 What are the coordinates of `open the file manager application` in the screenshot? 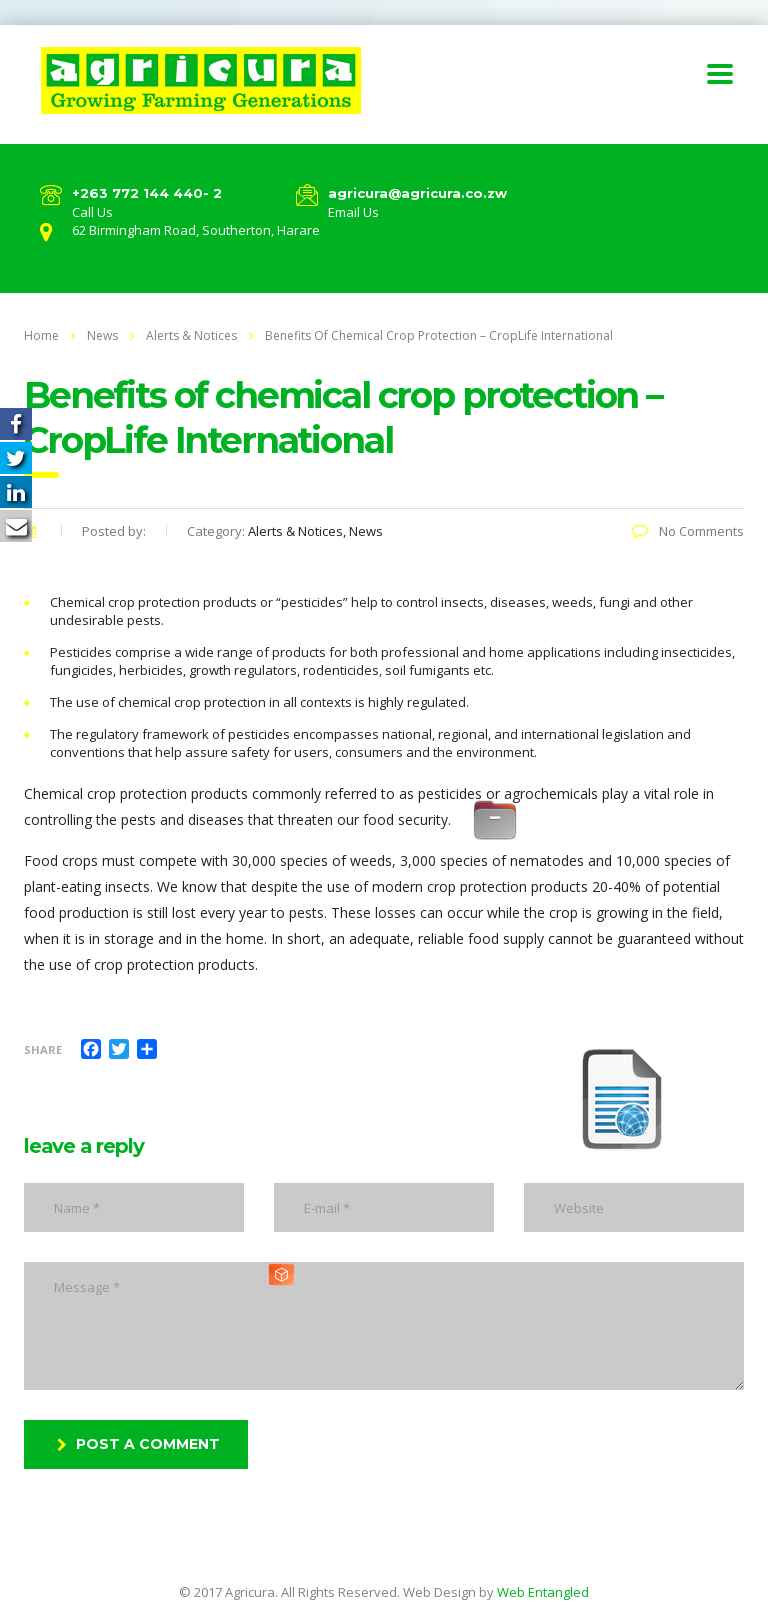 It's located at (495, 820).